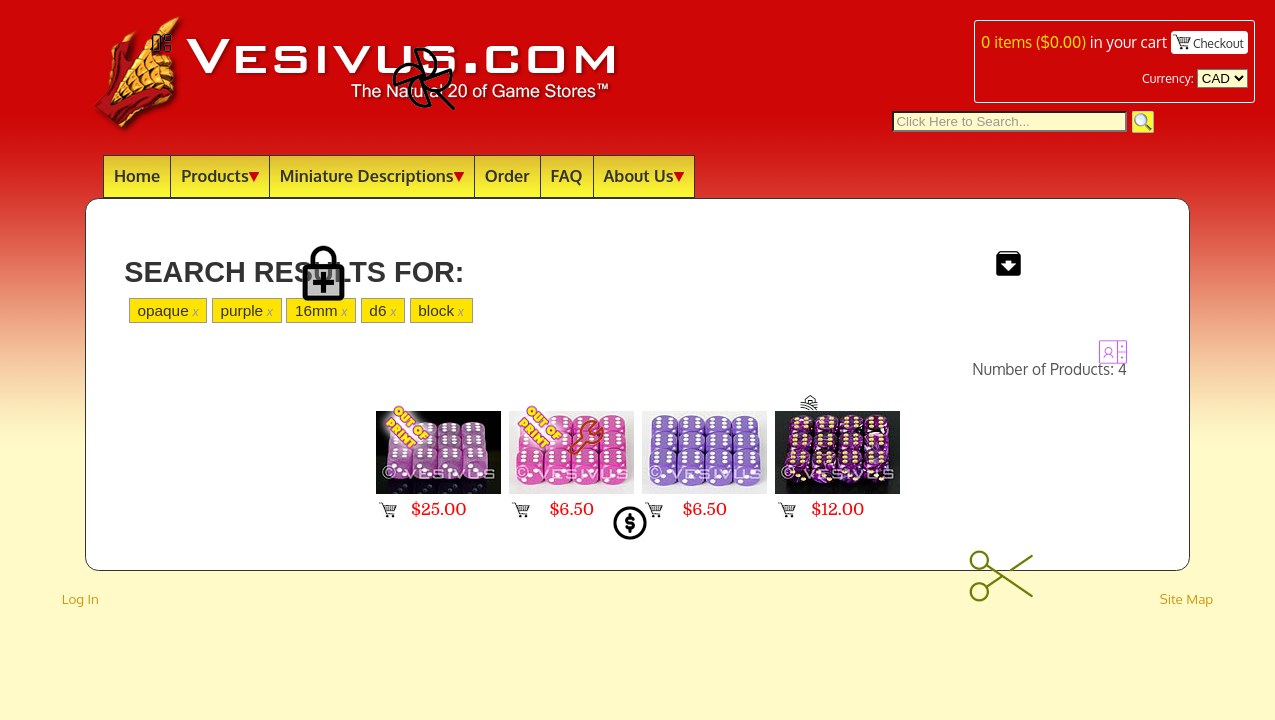 Image resolution: width=1275 pixels, height=720 pixels. I want to click on cut selected content, so click(1000, 576).